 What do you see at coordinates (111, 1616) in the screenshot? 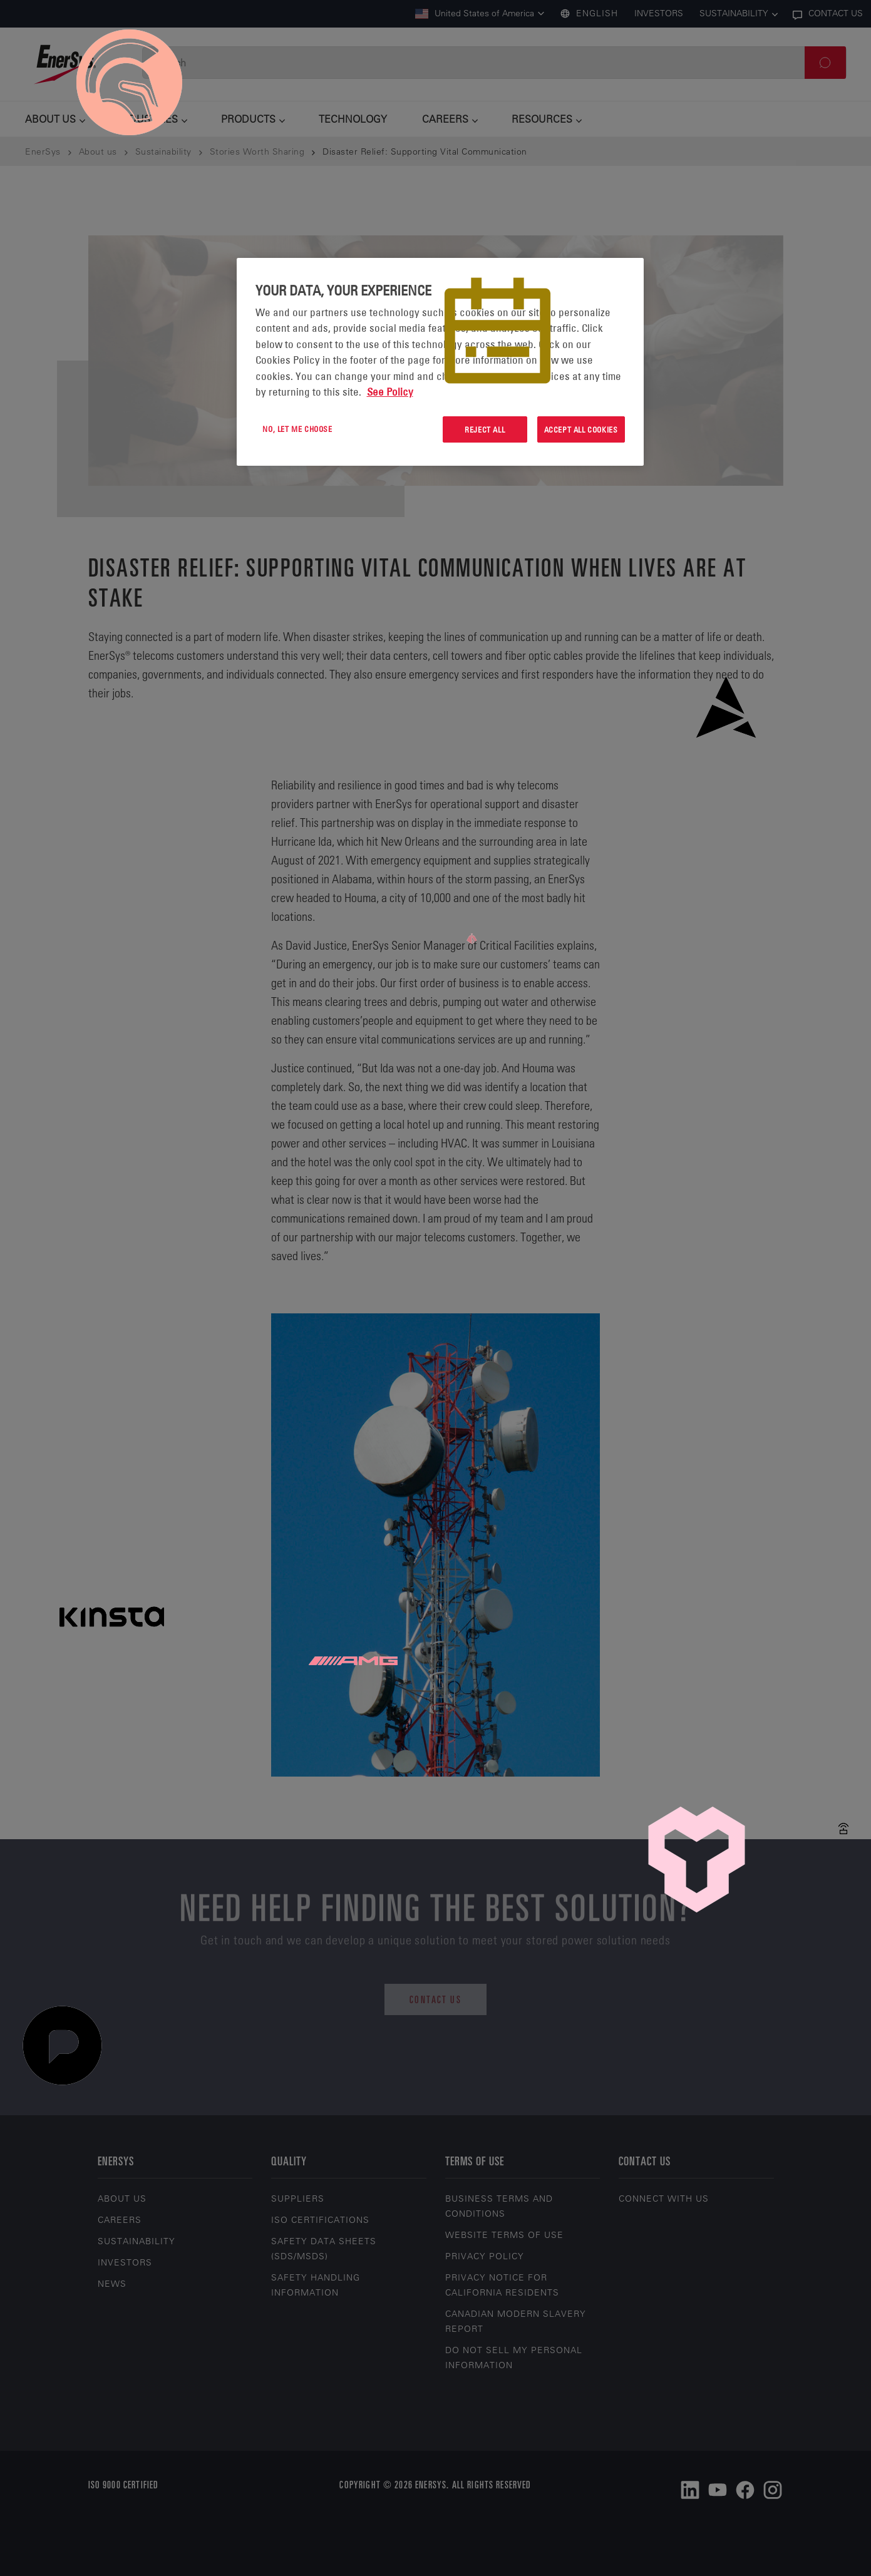
I see `Kinsta web hosting service logo` at bounding box center [111, 1616].